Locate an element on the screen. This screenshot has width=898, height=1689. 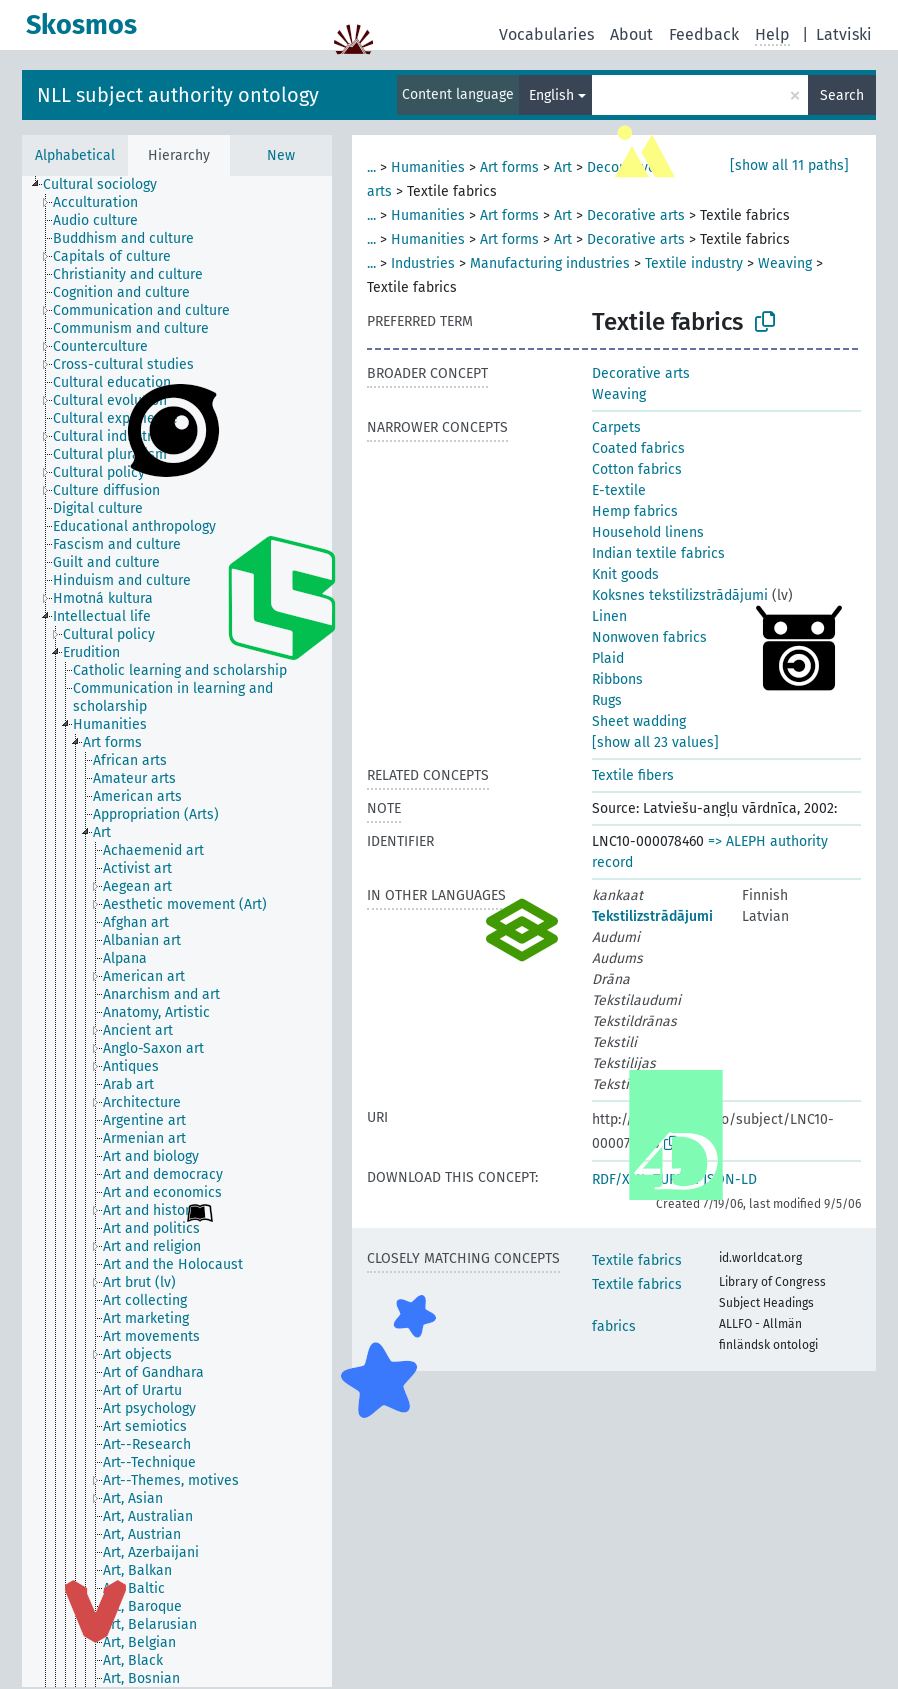
Vagrant development environment logo is located at coordinates (95, 1611).